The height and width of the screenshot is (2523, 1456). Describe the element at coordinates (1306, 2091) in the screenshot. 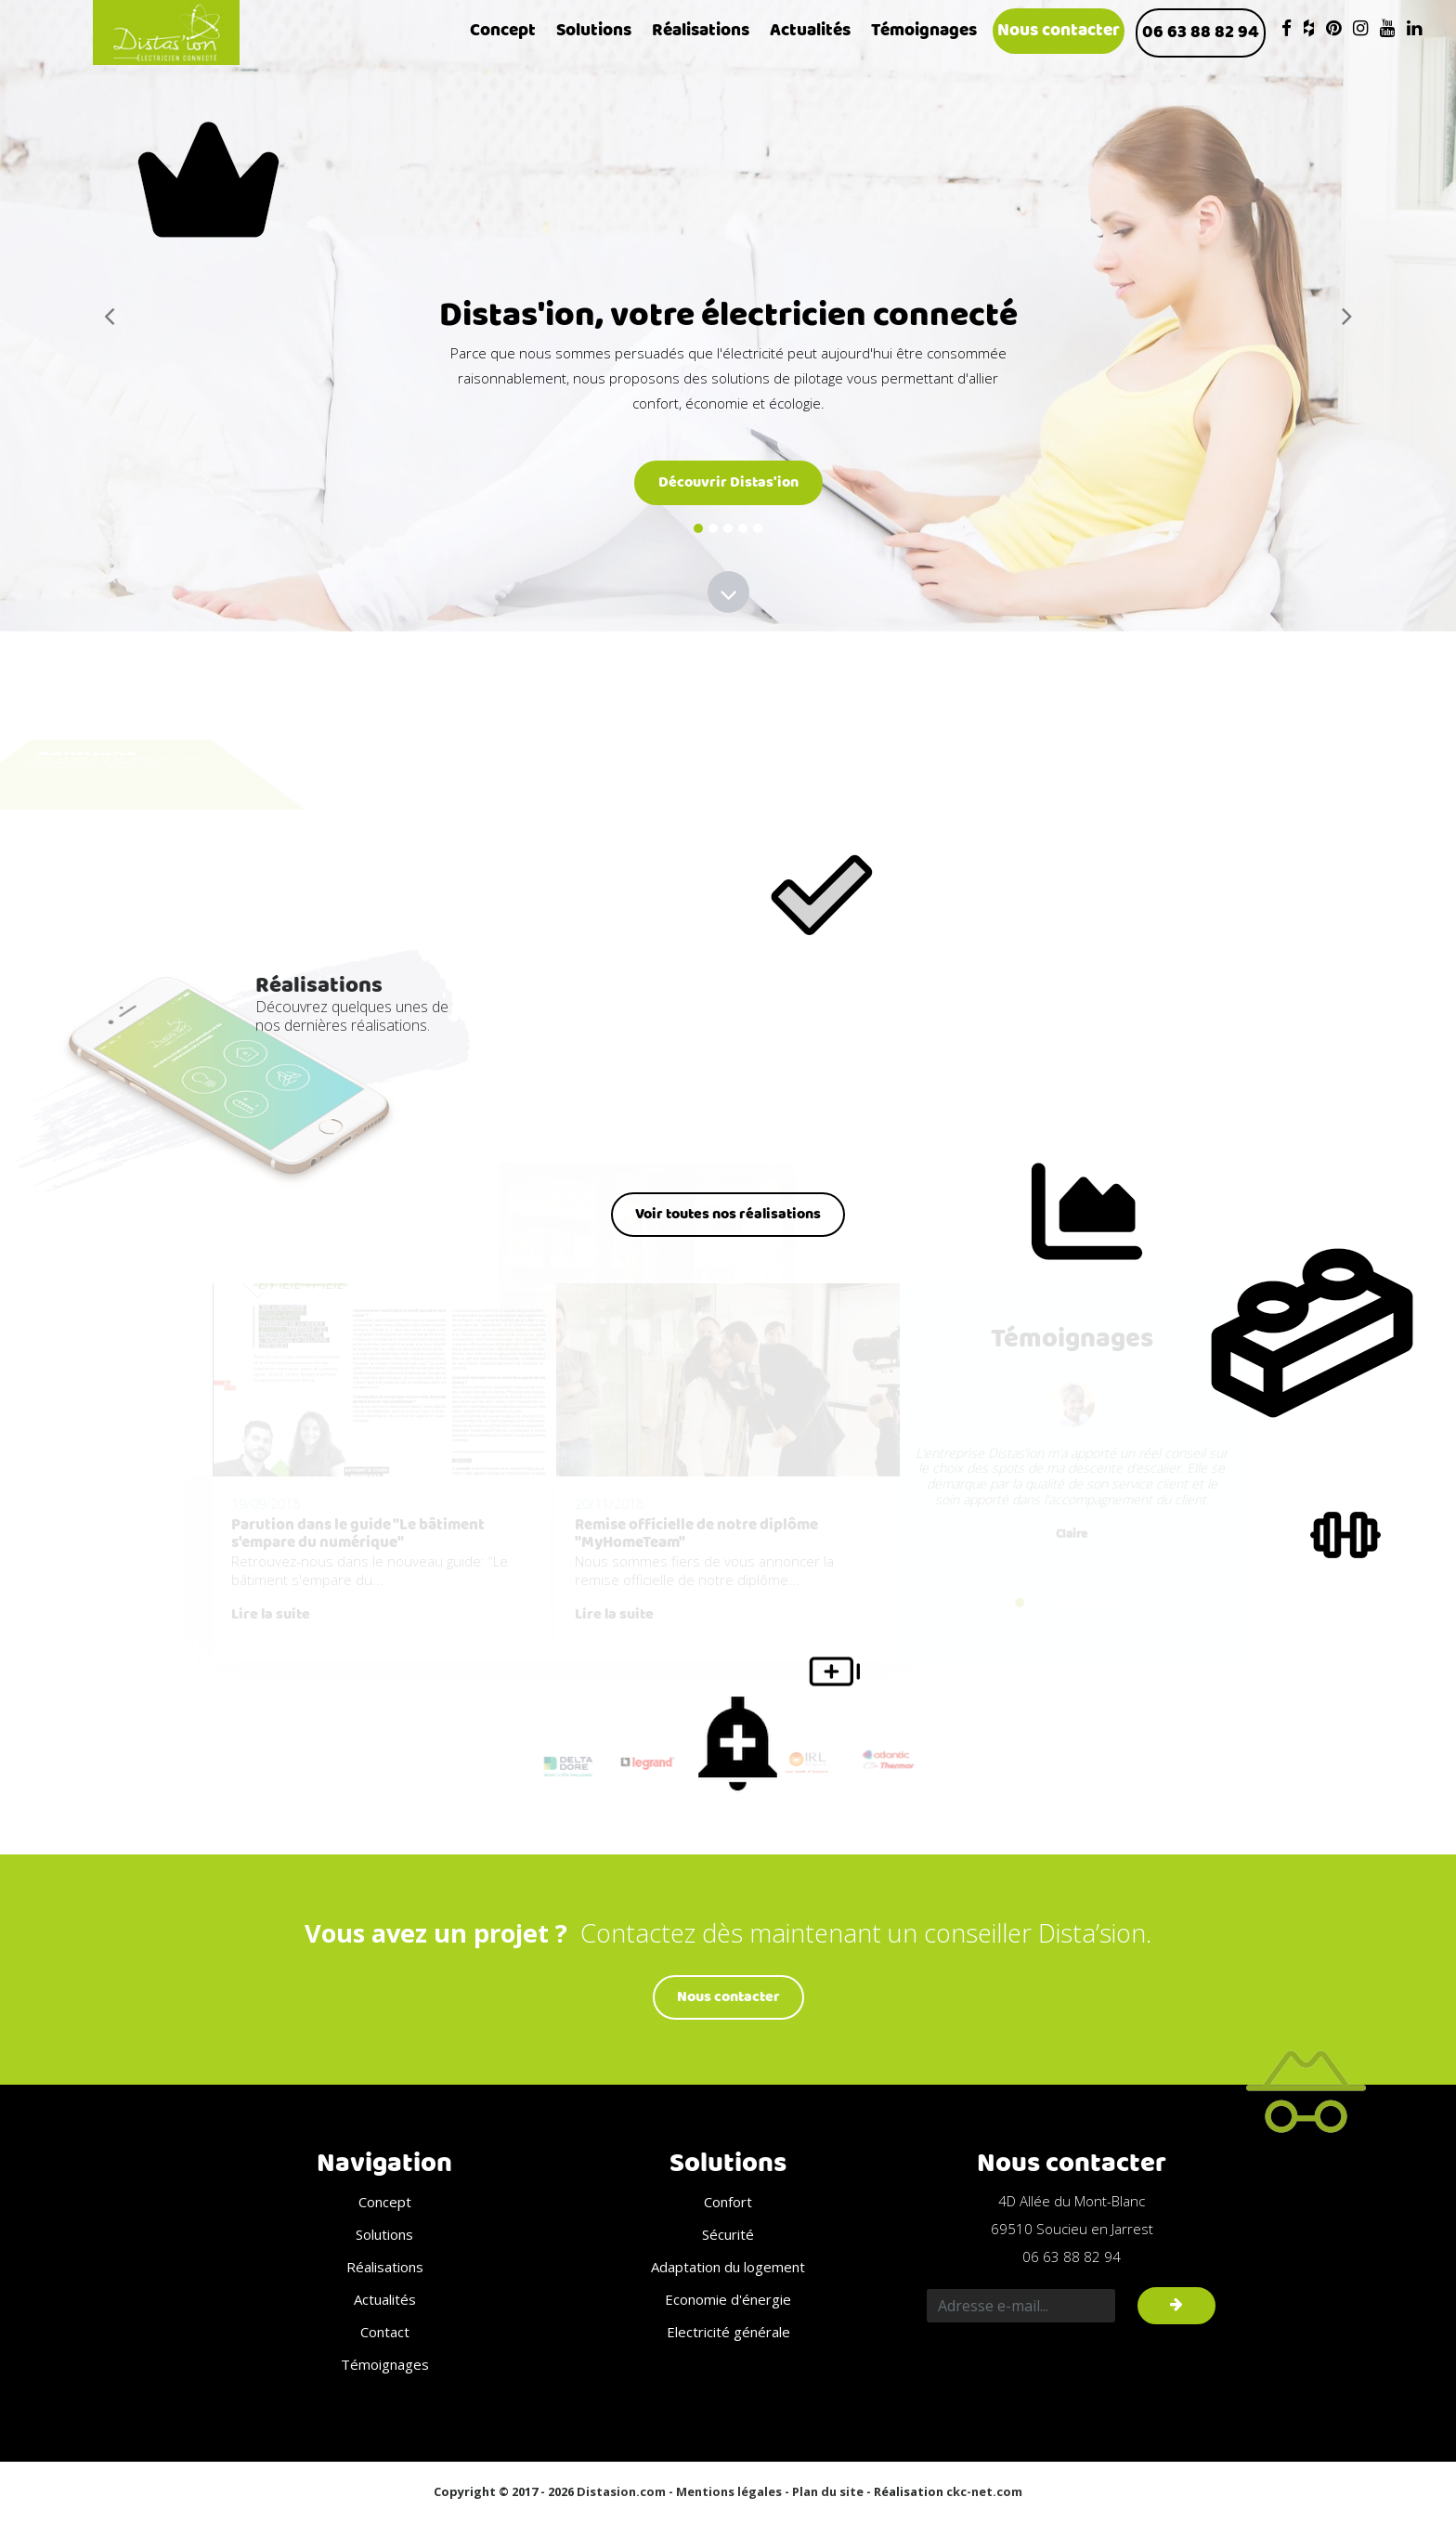

I see `enable incognito or private browsing mode` at that location.